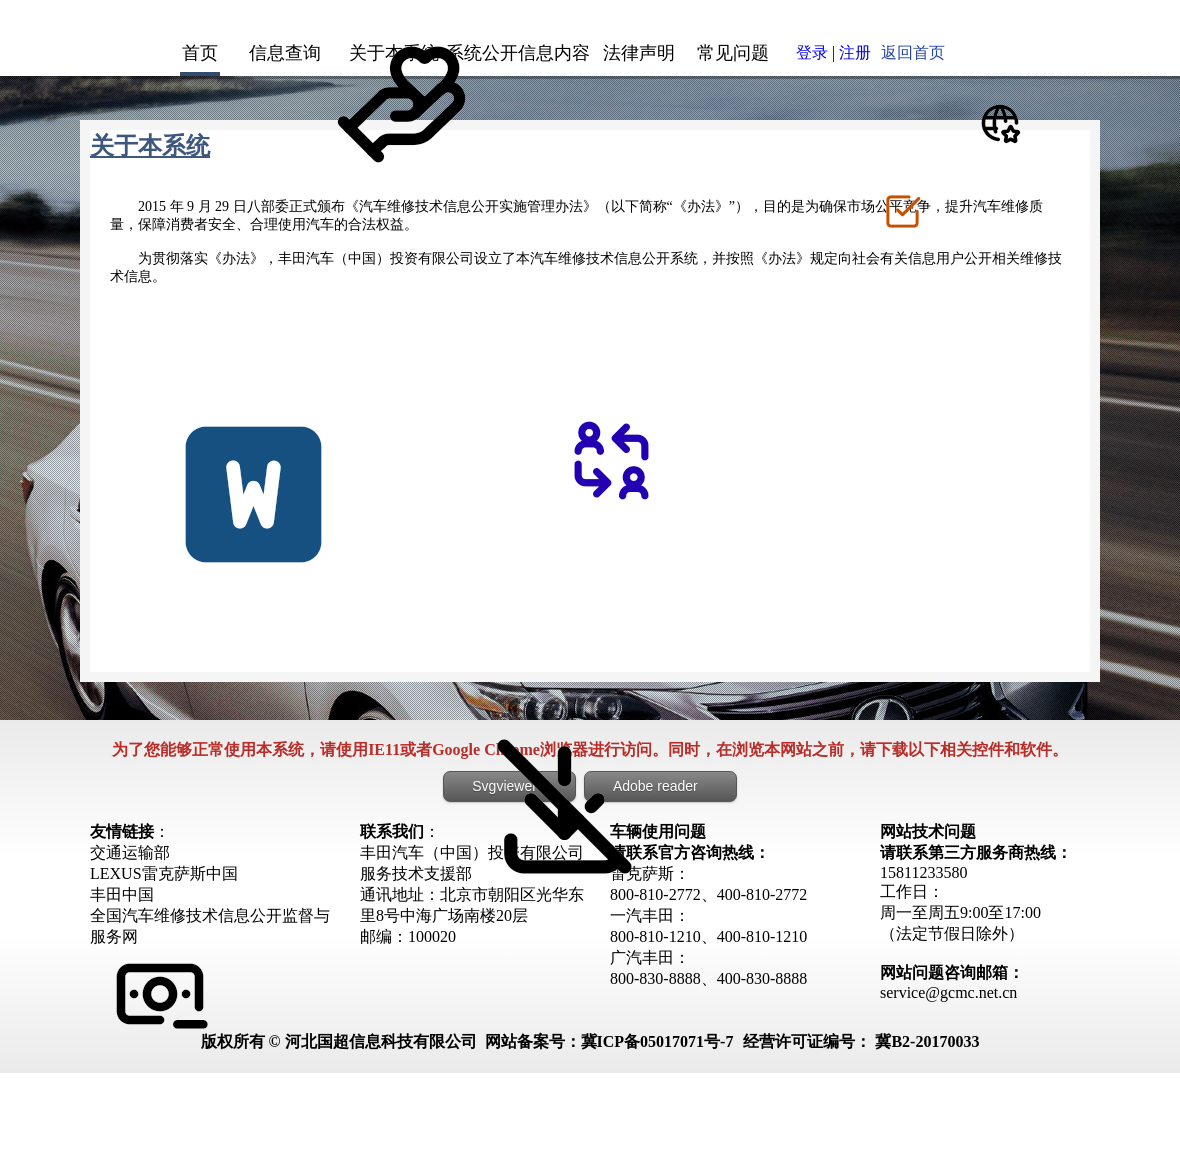 Image resolution: width=1180 pixels, height=1154 pixels. Describe the element at coordinates (160, 994) in the screenshot. I see `subtract funds or reduce balance` at that location.